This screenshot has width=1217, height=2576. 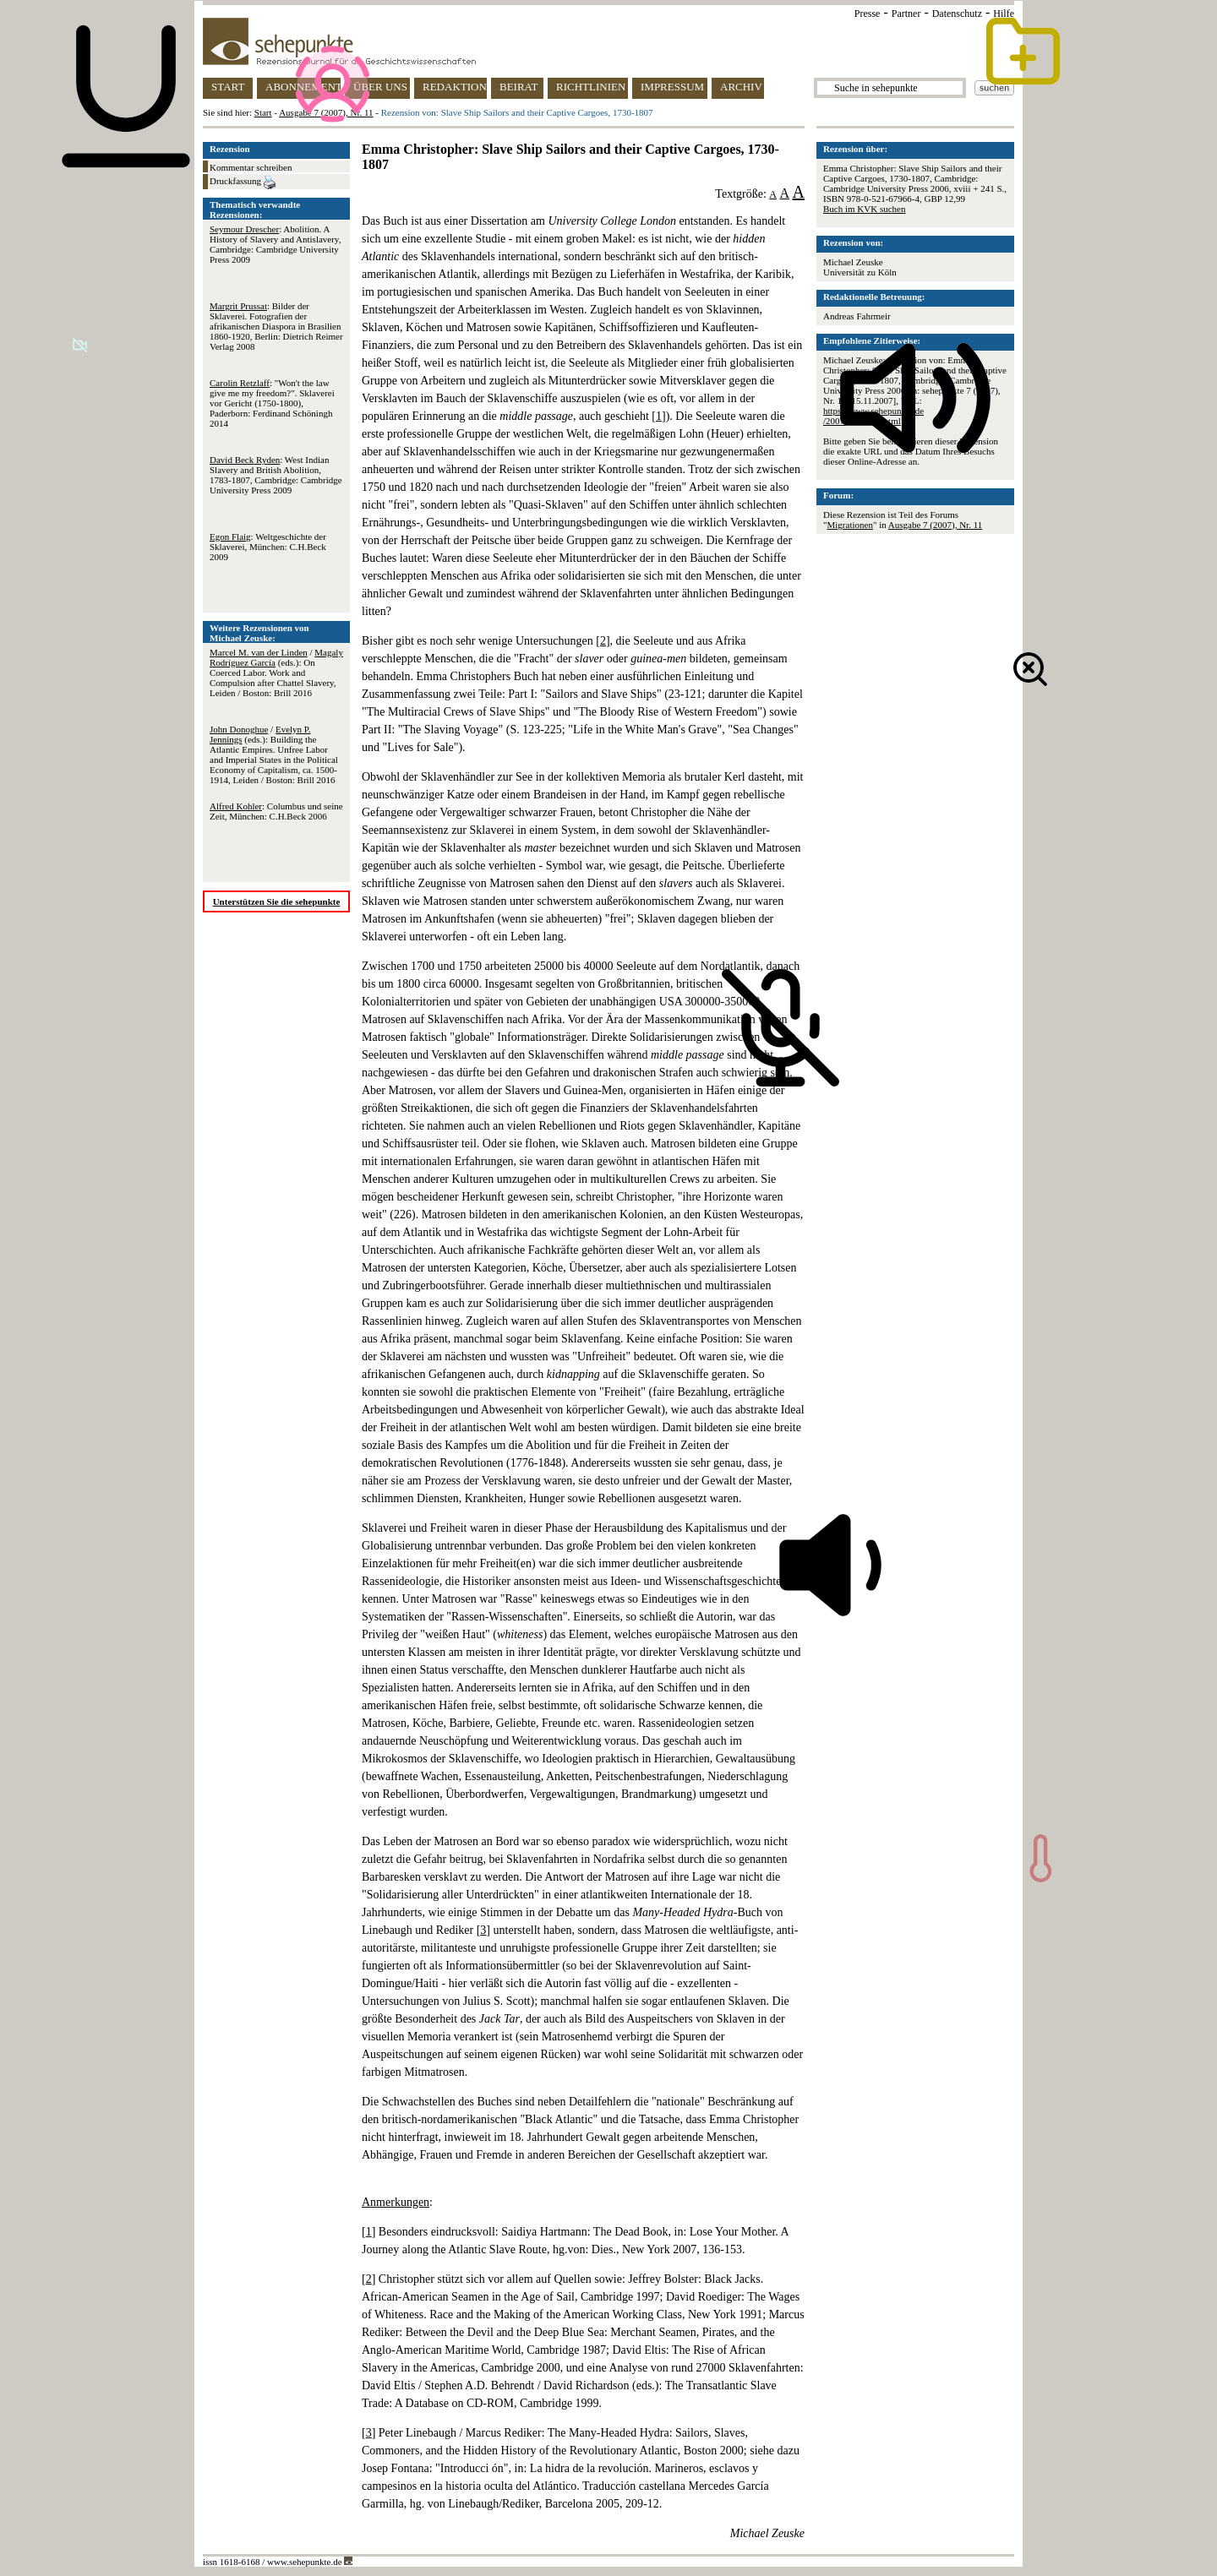 I want to click on clear search query, so click(x=1030, y=669).